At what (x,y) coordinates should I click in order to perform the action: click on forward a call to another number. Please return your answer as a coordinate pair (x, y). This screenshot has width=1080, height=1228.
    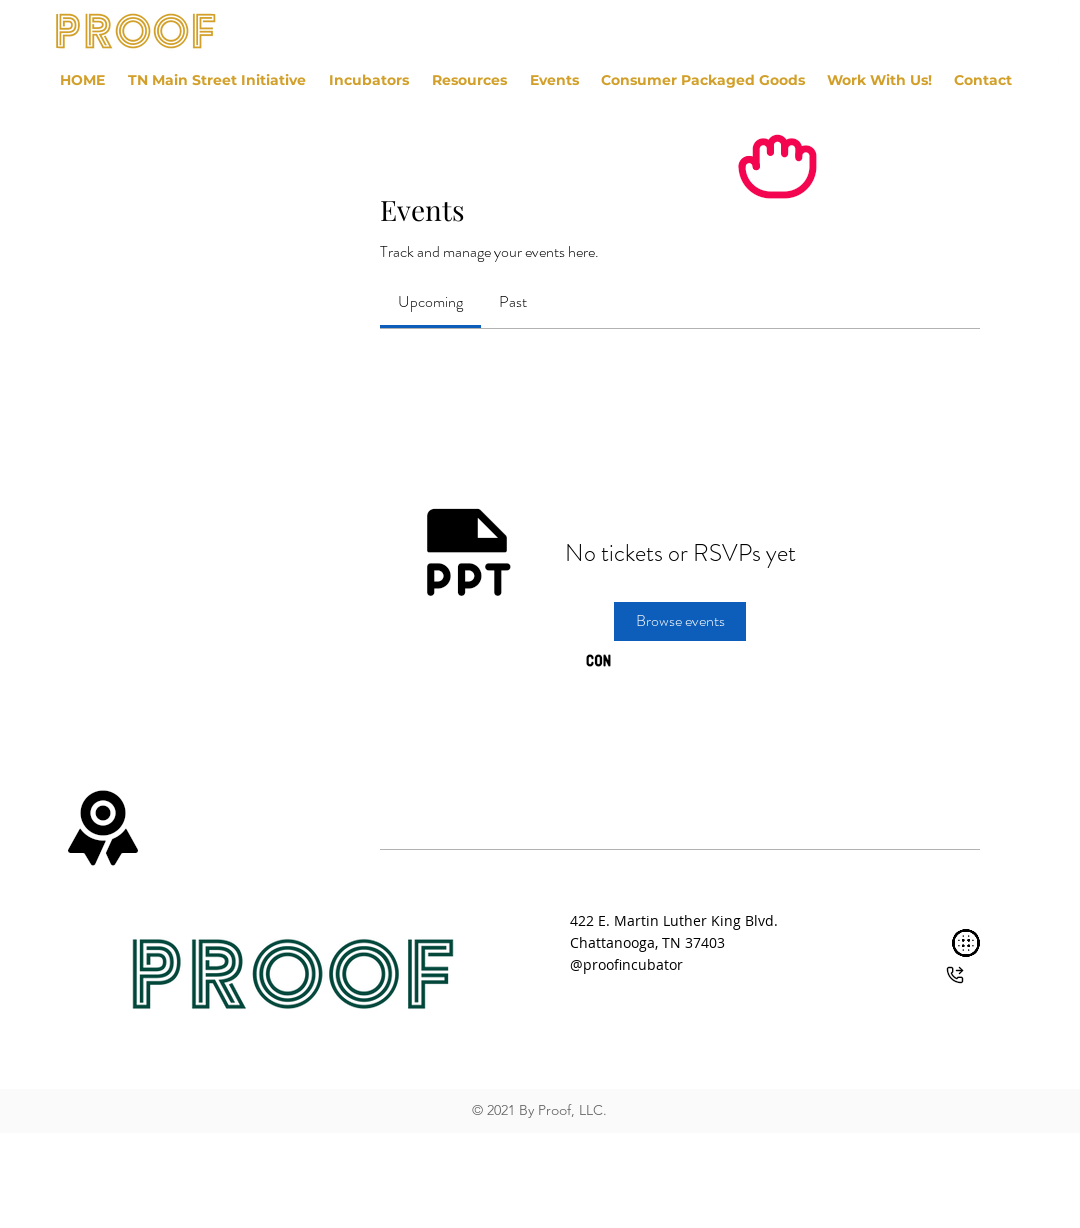
    Looking at the image, I should click on (955, 975).